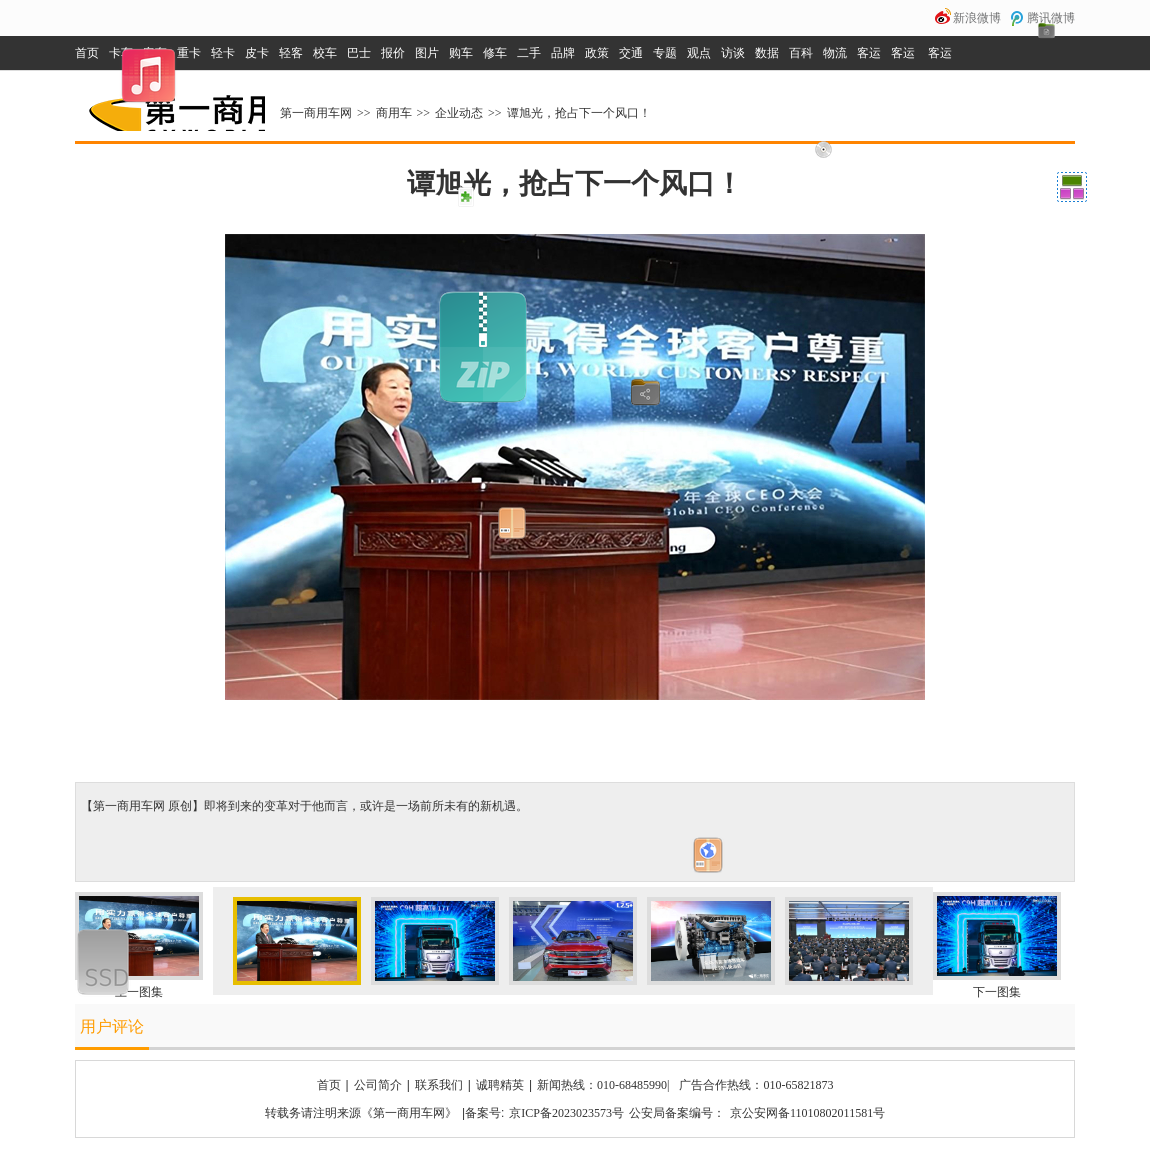  What do you see at coordinates (823, 149) in the screenshot?
I see `unmount or eject a CD/DVD writer drive` at bounding box center [823, 149].